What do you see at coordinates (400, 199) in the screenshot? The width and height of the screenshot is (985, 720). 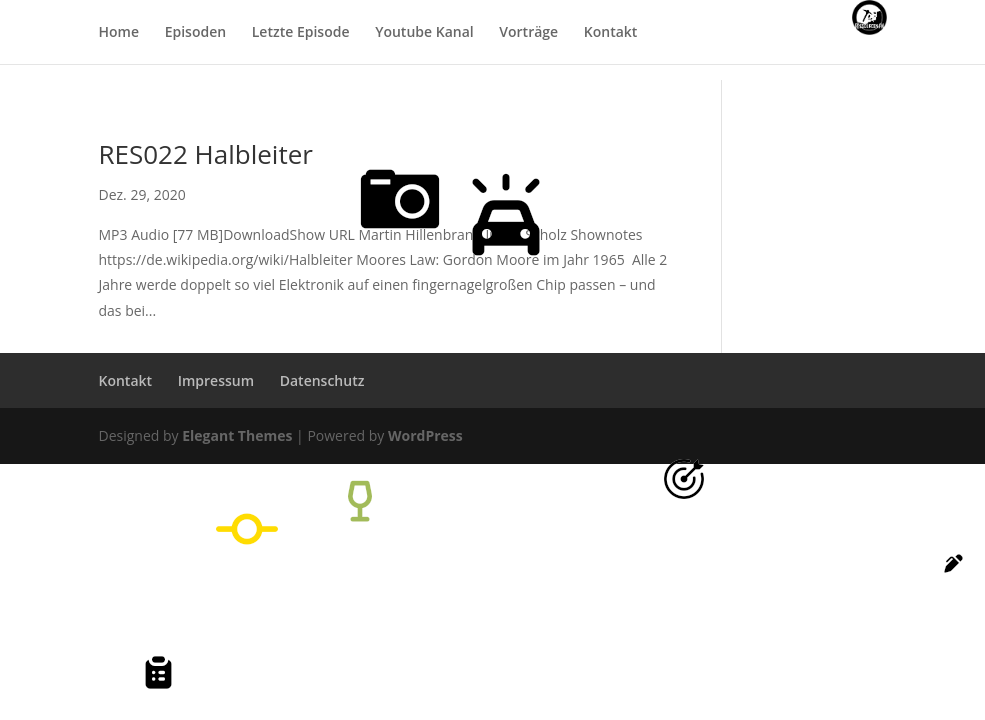 I see `take a photo or access camera` at bounding box center [400, 199].